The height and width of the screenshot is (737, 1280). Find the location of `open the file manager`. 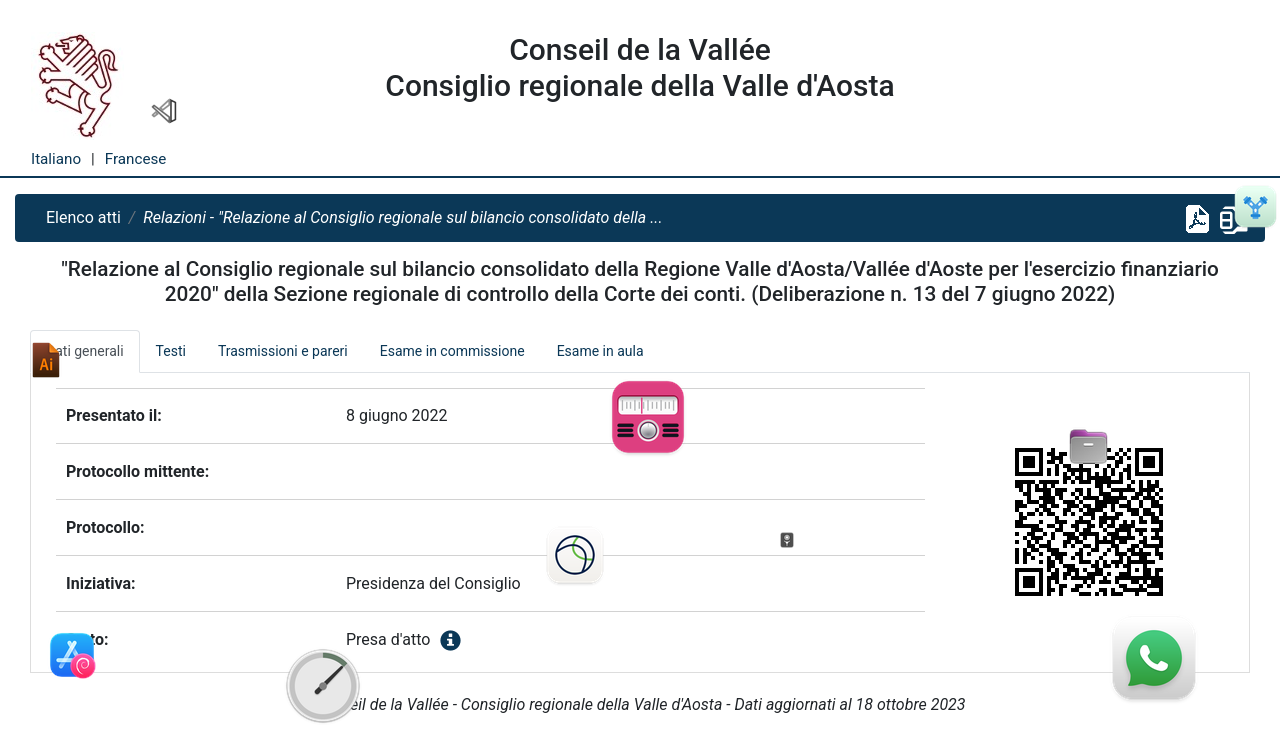

open the file manager is located at coordinates (1088, 446).